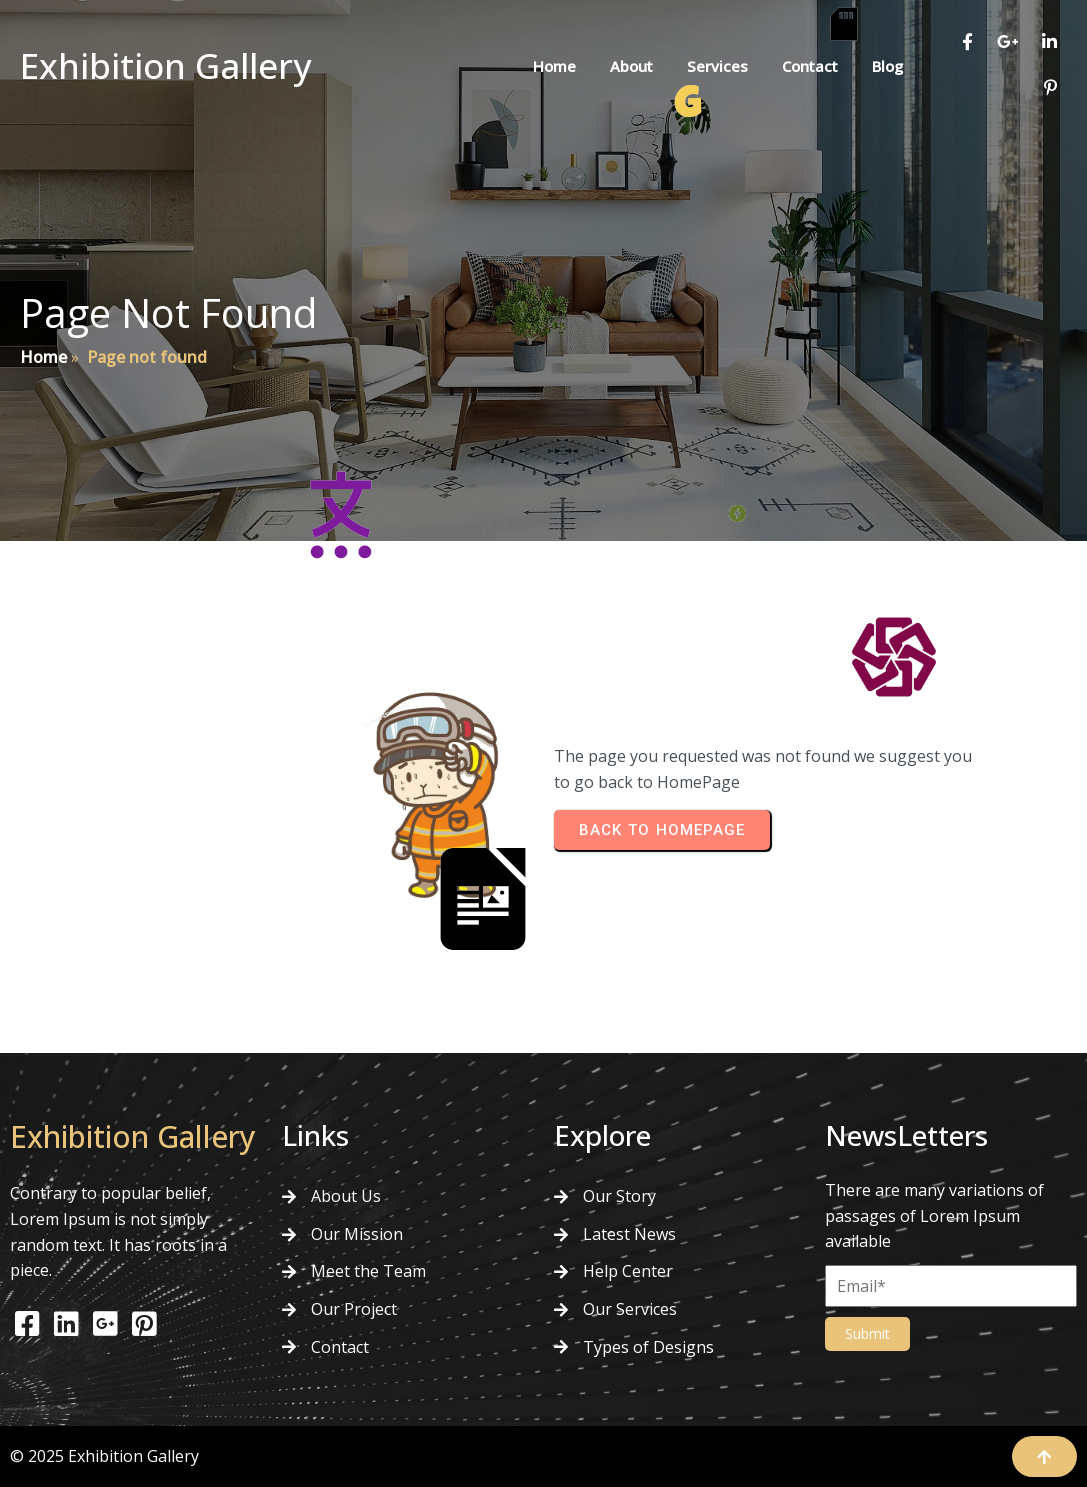  I want to click on images.cv logo, so click(894, 657).